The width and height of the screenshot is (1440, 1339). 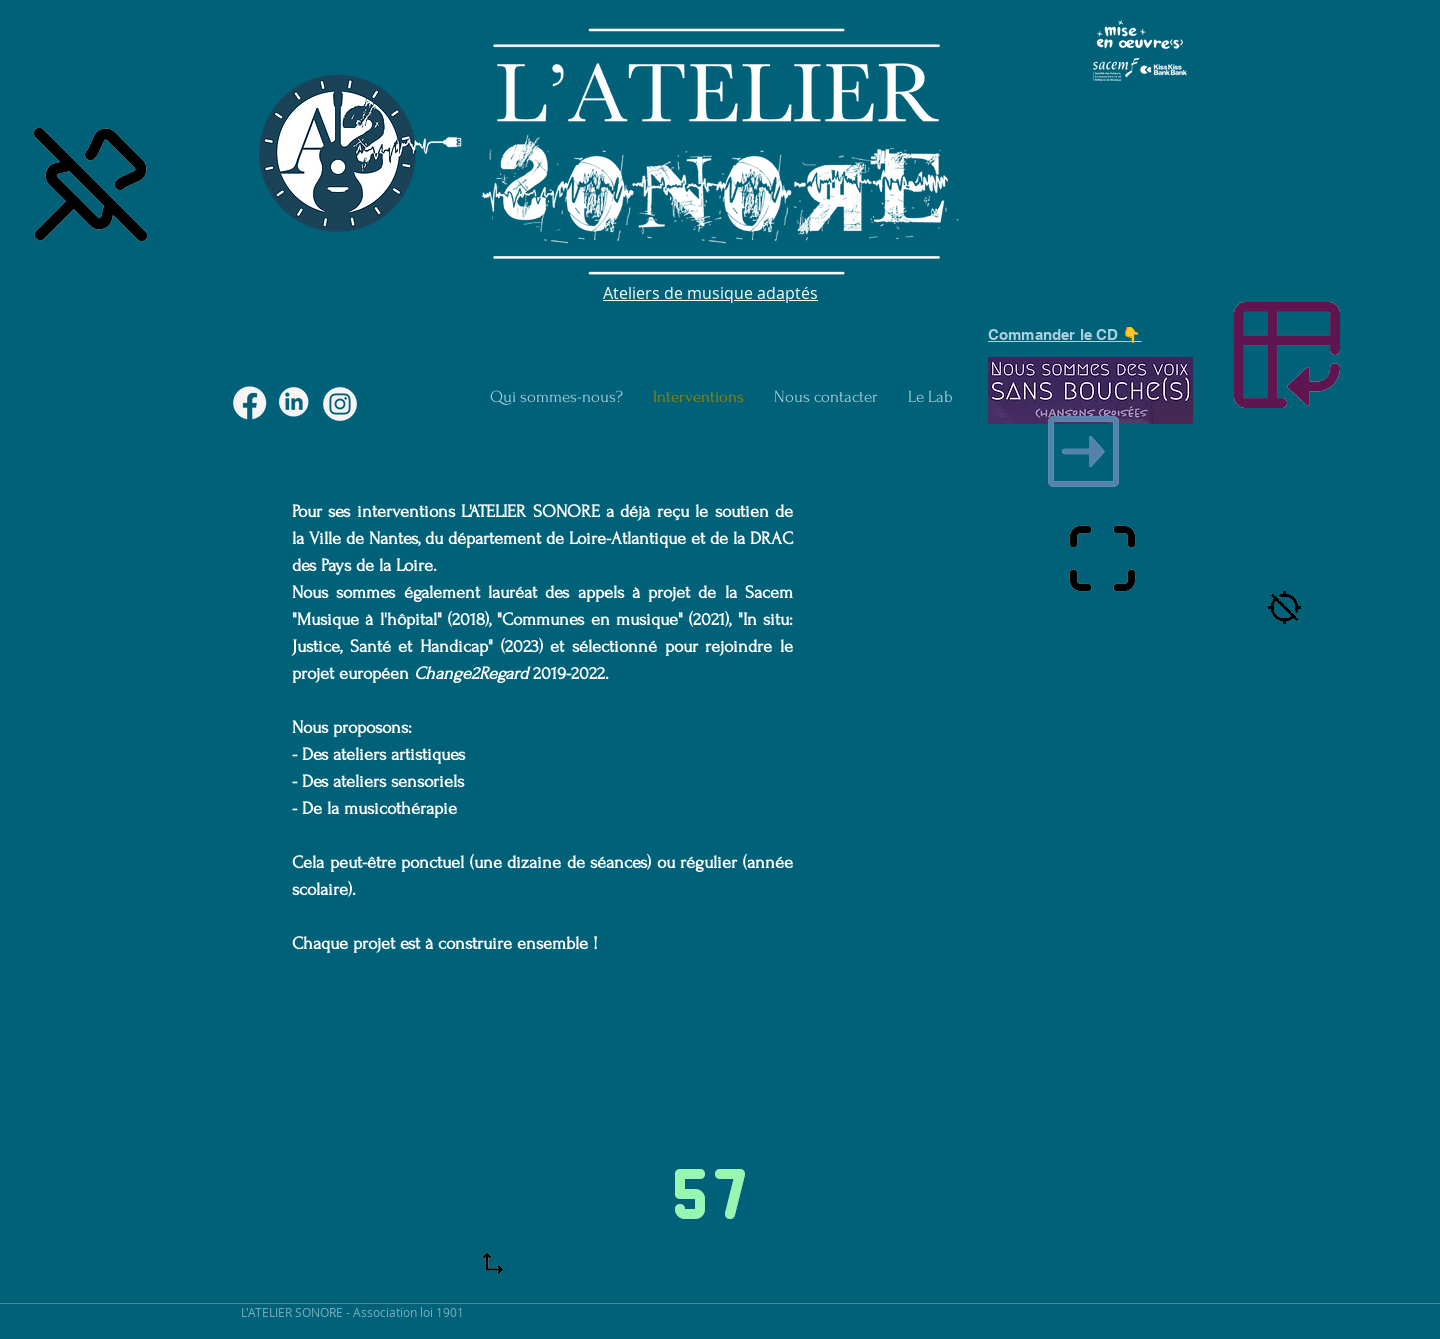 What do you see at coordinates (492, 1263) in the screenshot?
I see `indicates a path or vector direction` at bounding box center [492, 1263].